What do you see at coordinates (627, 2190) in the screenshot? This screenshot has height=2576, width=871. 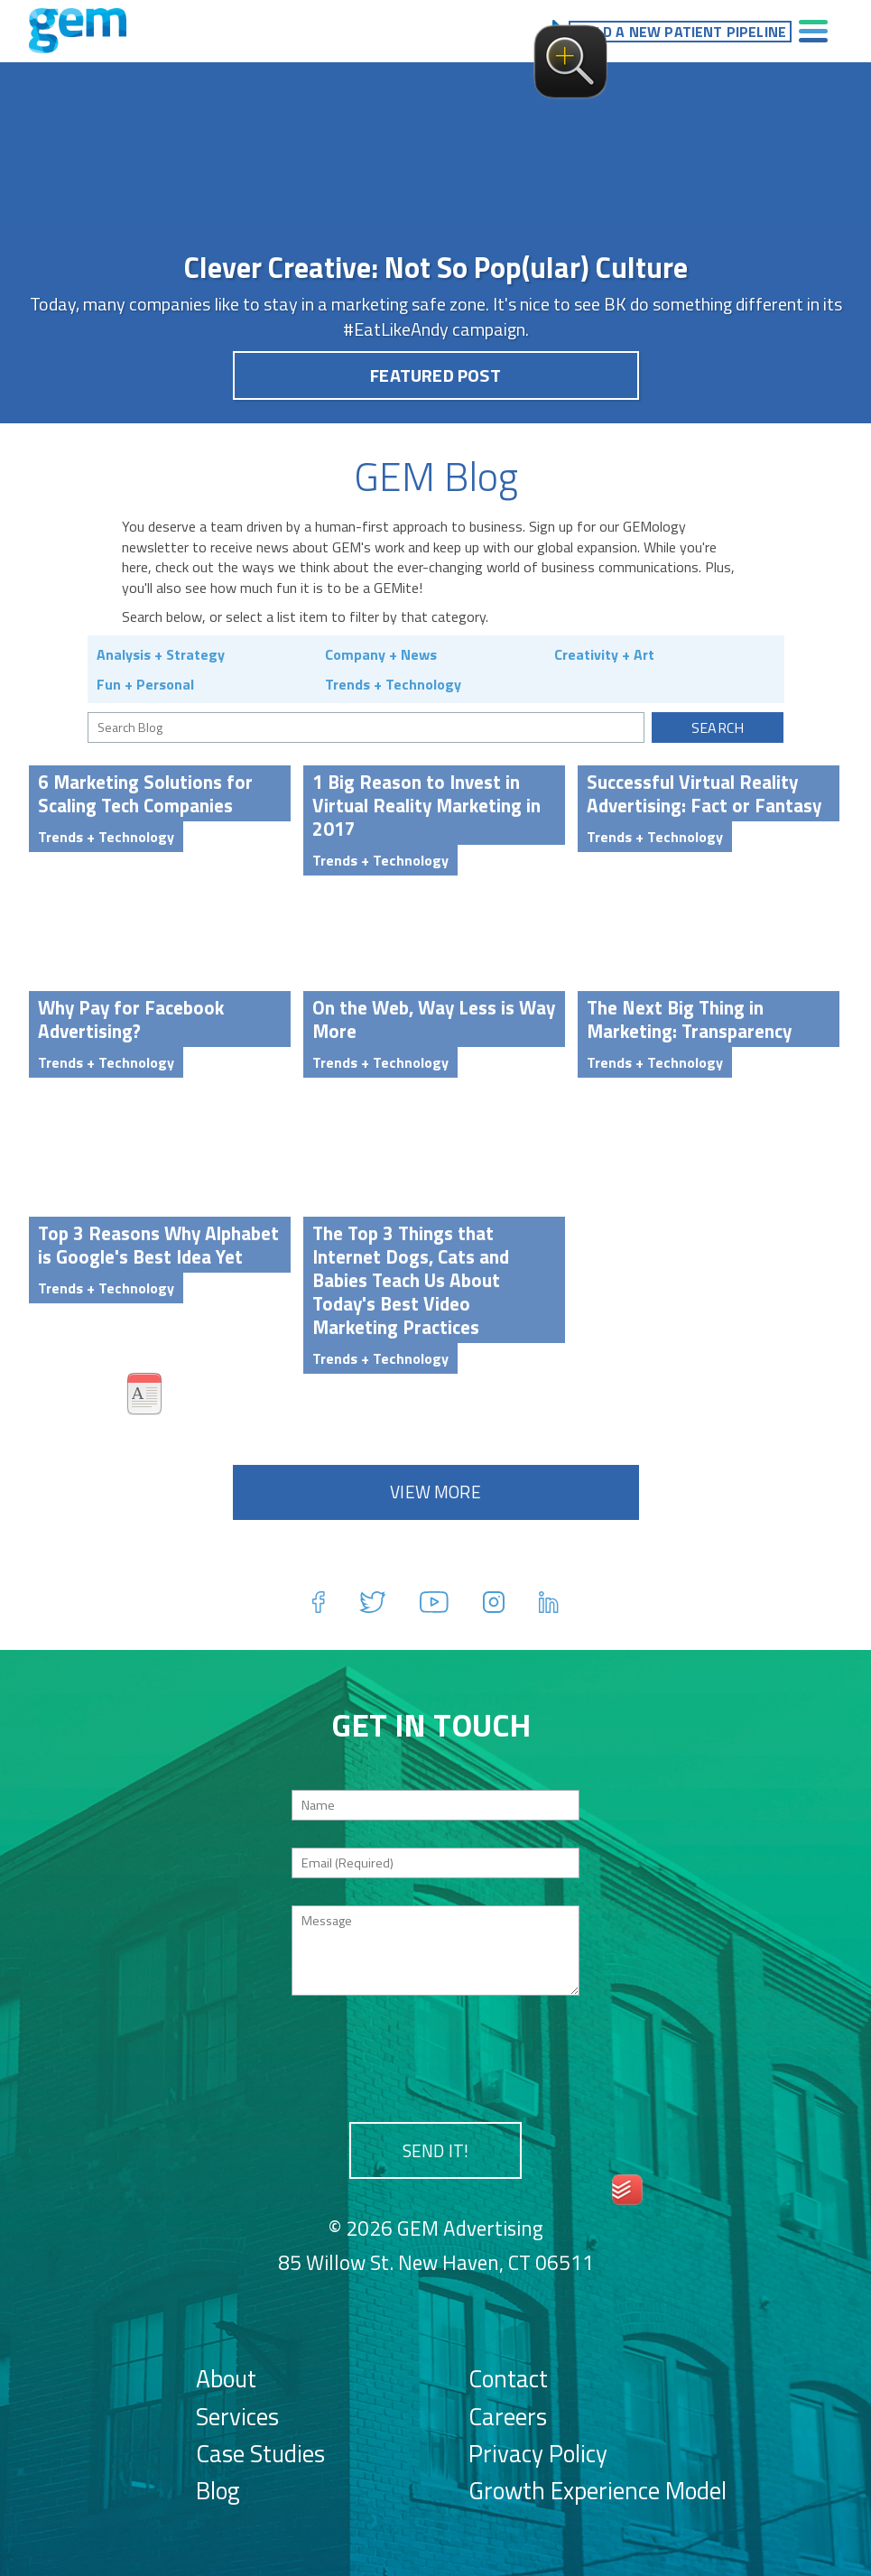 I see `open todoist task management app` at bounding box center [627, 2190].